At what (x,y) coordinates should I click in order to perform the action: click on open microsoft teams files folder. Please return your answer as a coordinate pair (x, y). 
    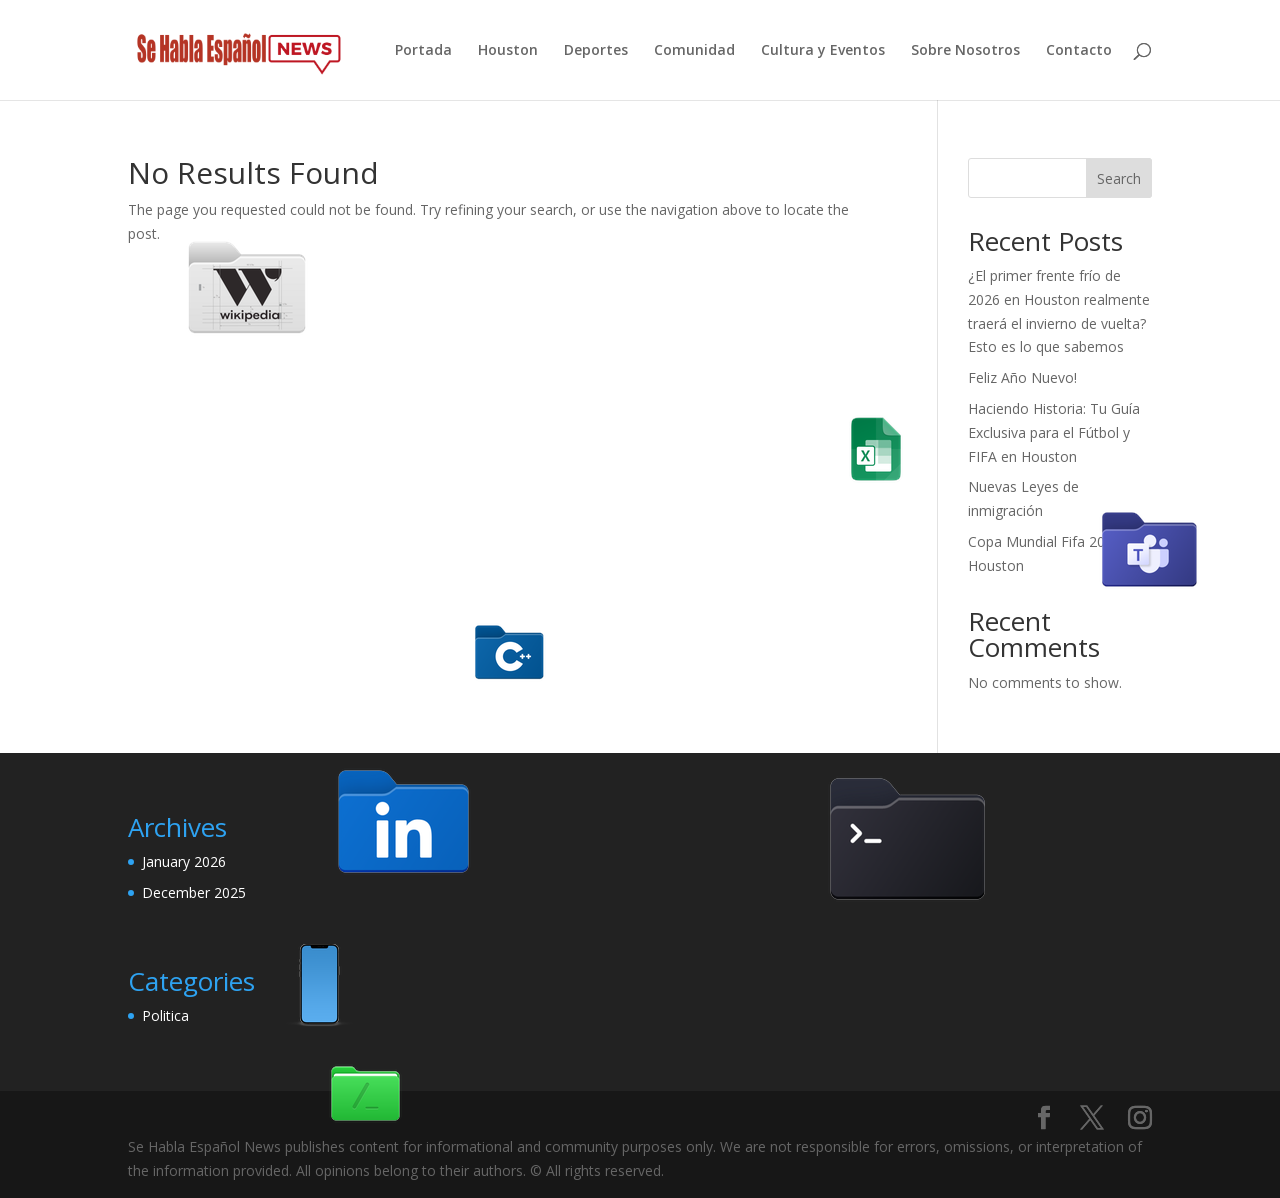
    Looking at the image, I should click on (1149, 552).